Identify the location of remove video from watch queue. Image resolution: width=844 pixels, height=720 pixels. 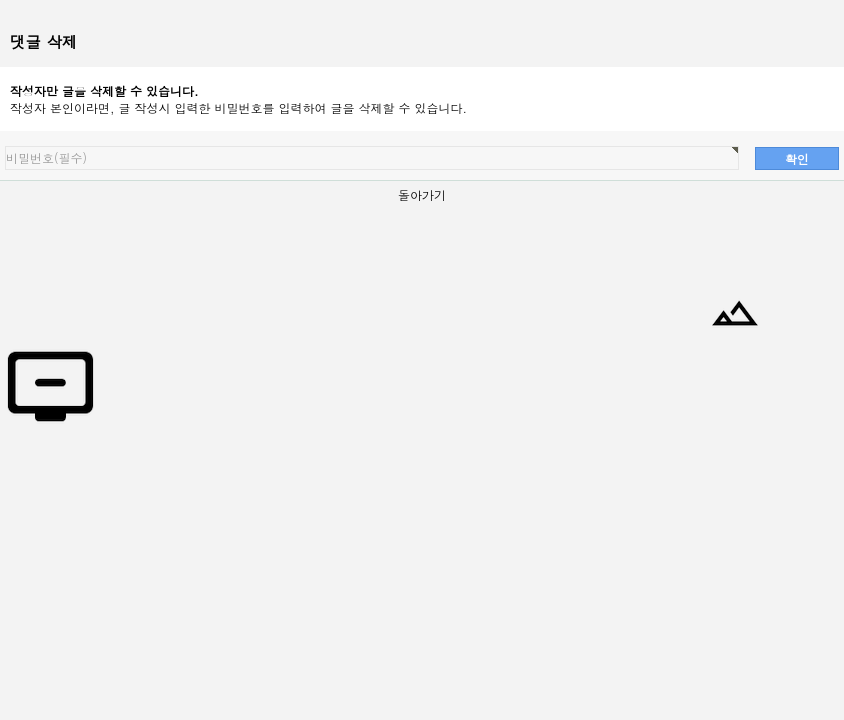
(50, 386).